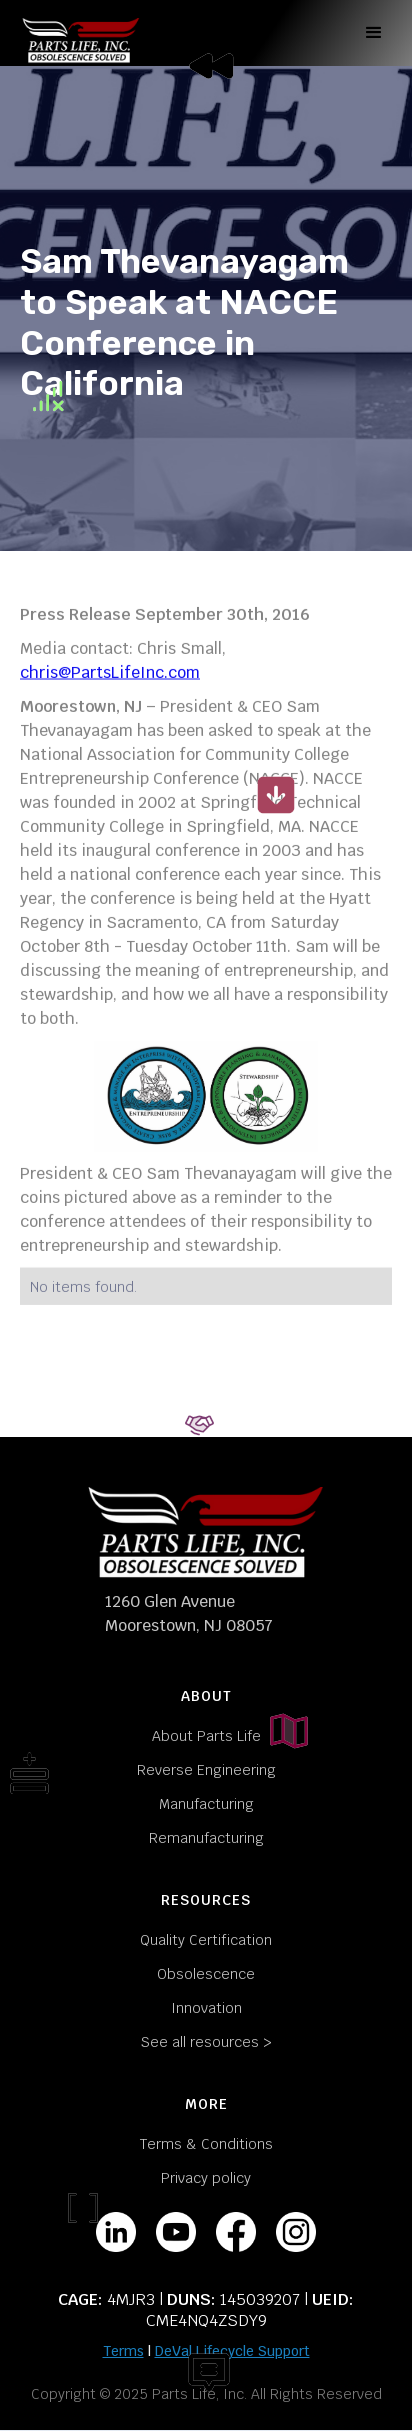 The image size is (412, 2431). I want to click on no cellular signal available, so click(49, 398).